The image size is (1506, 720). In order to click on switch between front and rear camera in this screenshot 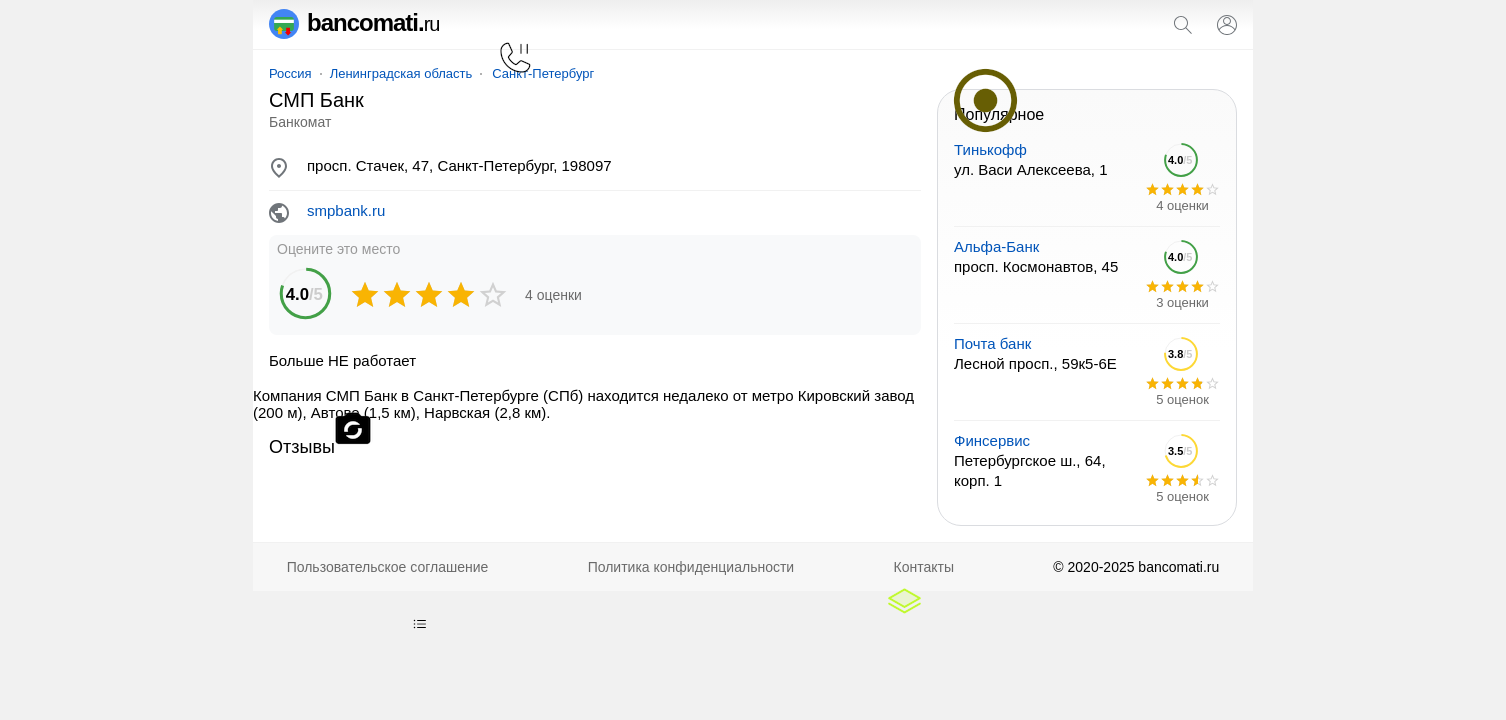, I will do `click(353, 430)`.